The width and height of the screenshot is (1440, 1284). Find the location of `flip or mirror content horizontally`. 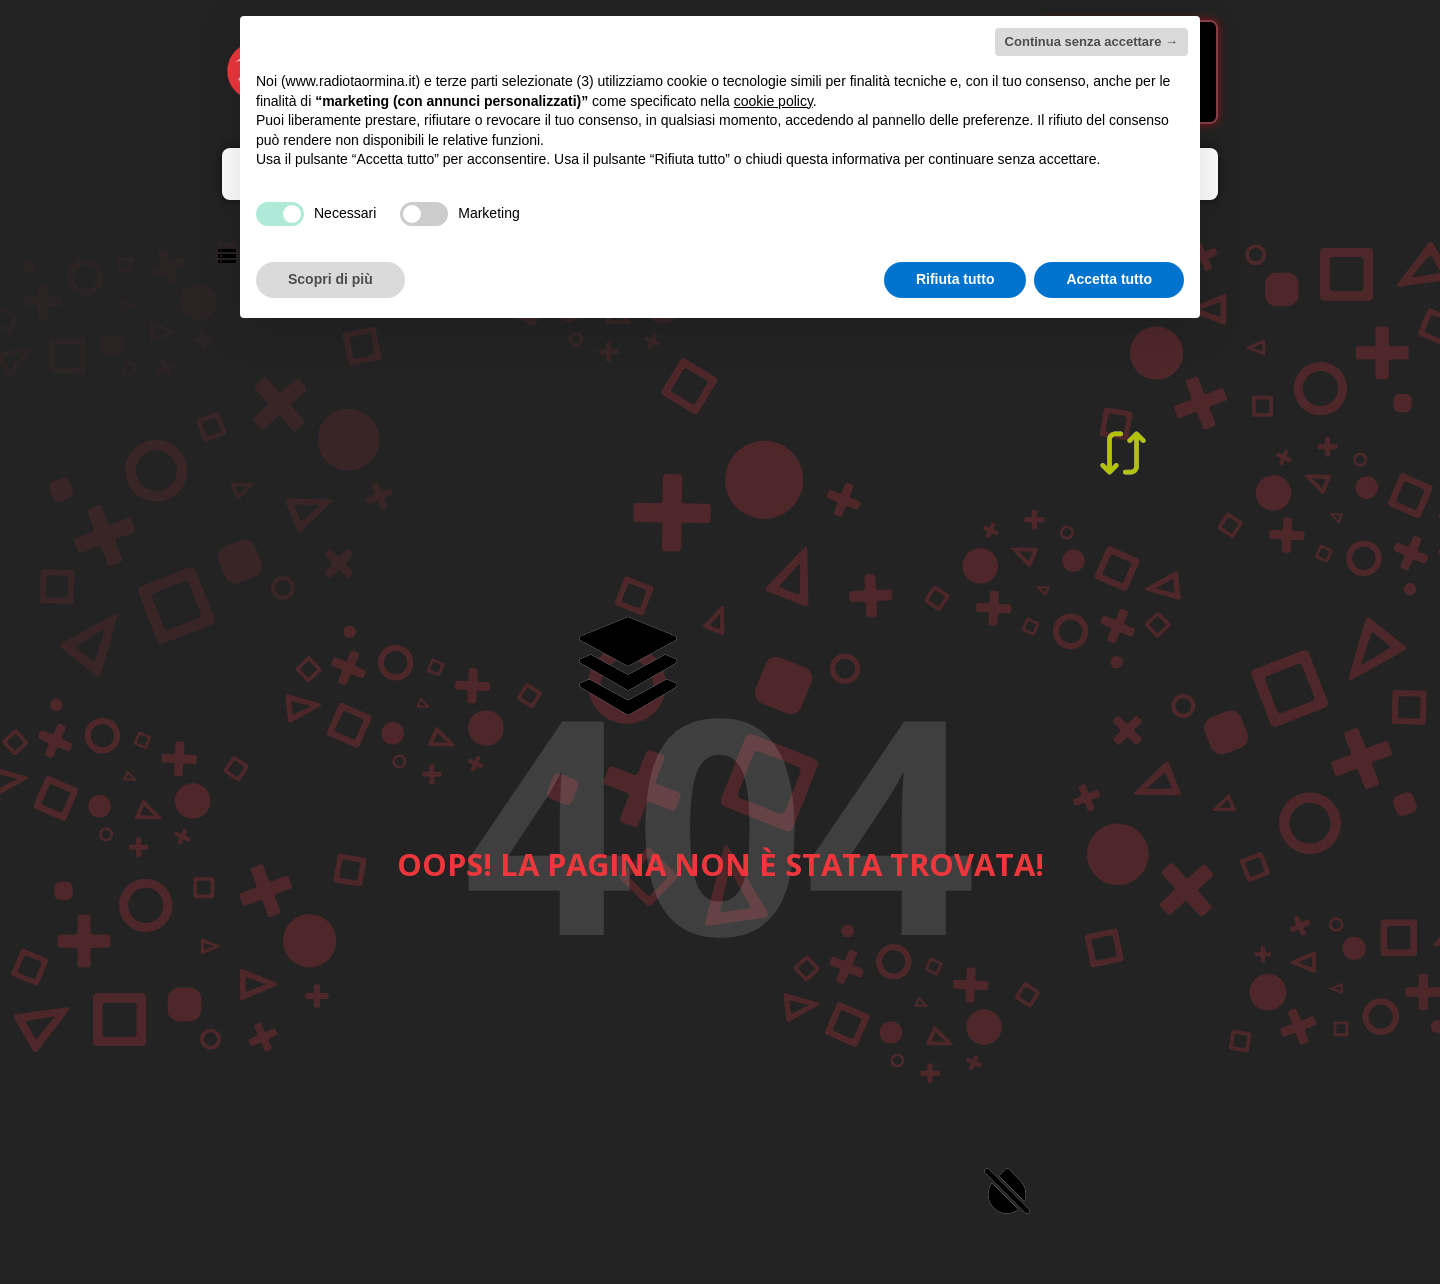

flip or mirror content horizontally is located at coordinates (1123, 453).